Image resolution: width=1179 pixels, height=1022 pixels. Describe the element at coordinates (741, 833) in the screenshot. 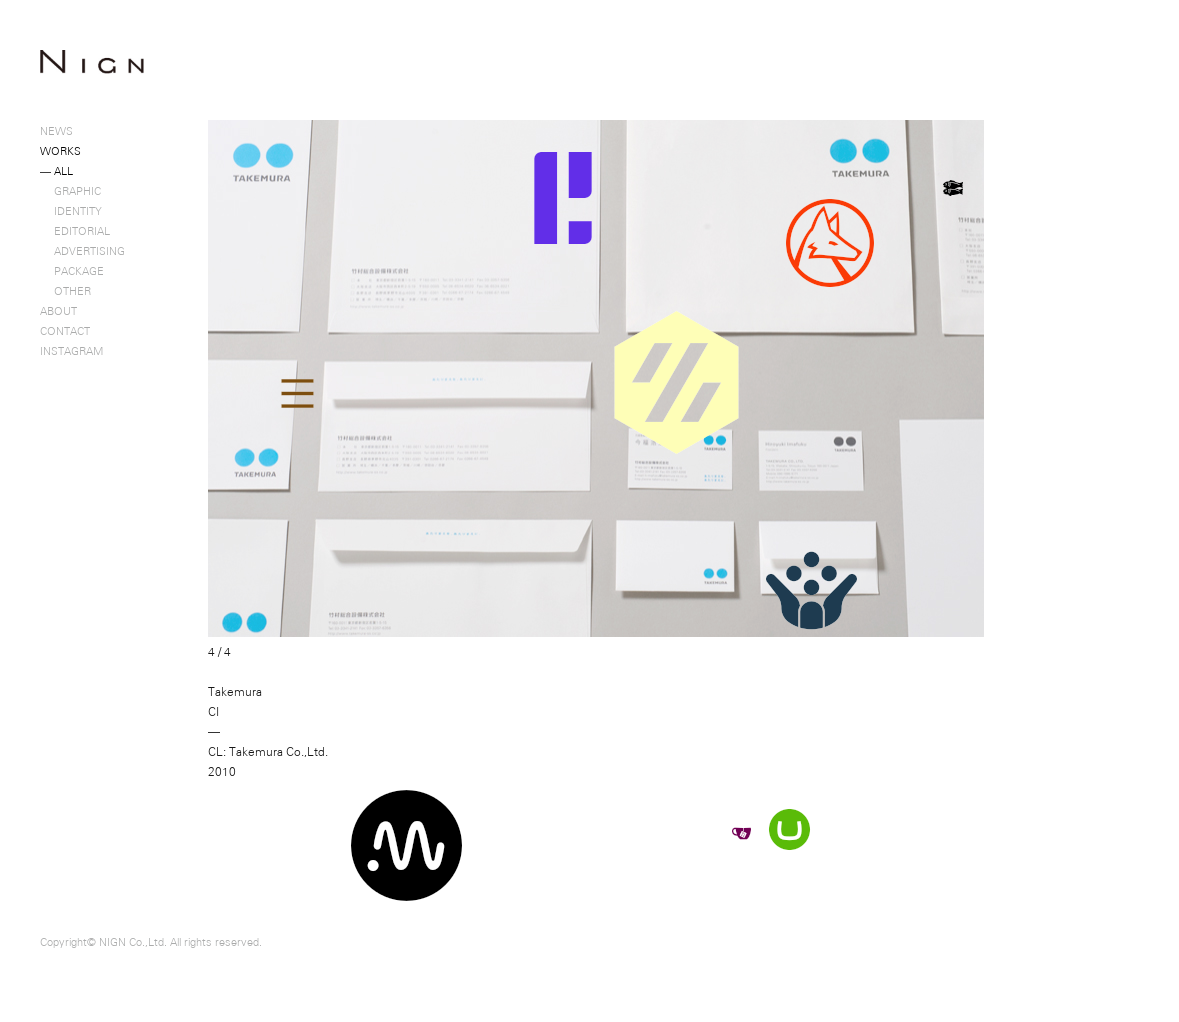

I see `open gitea git repository` at that location.